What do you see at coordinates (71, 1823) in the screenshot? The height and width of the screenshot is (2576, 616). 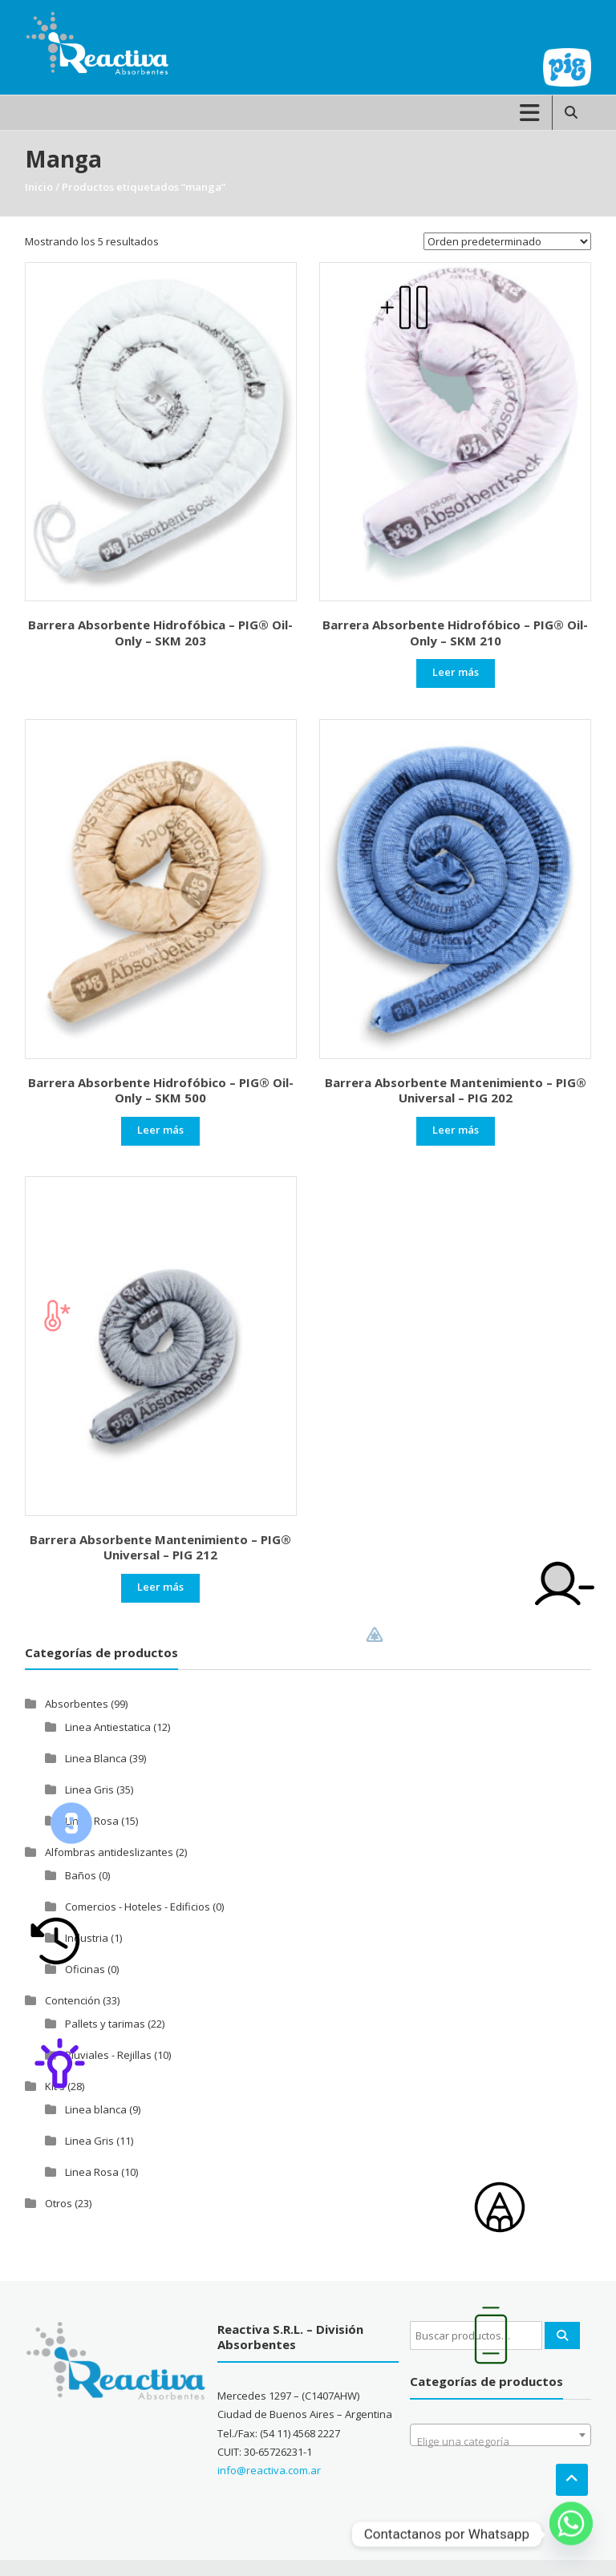 I see `indicates item number 9 in a numbered list or sequence` at bounding box center [71, 1823].